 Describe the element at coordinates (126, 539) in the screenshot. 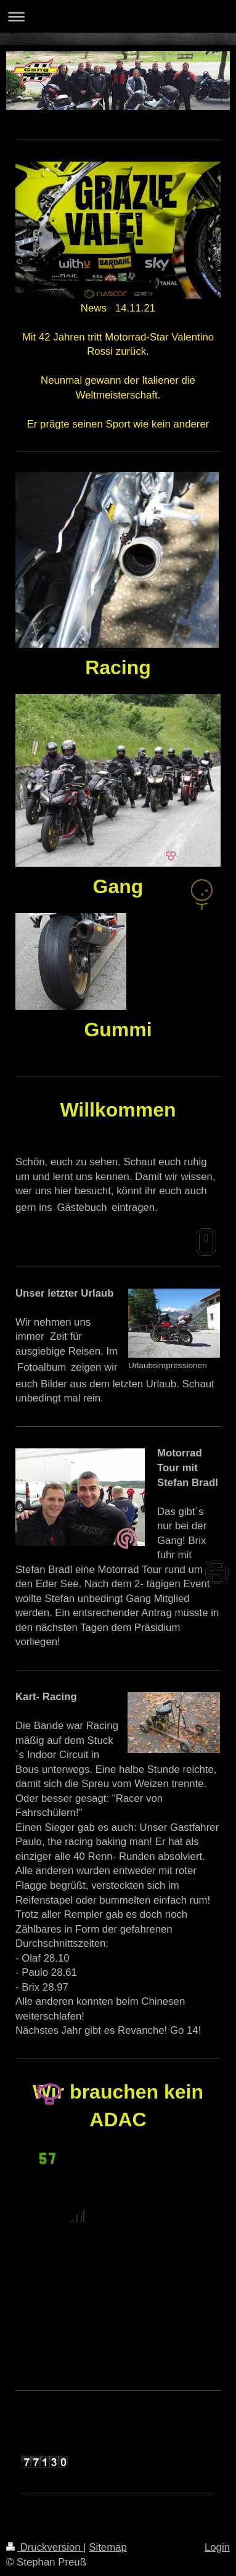

I see `indicates a draft or pending email` at that location.